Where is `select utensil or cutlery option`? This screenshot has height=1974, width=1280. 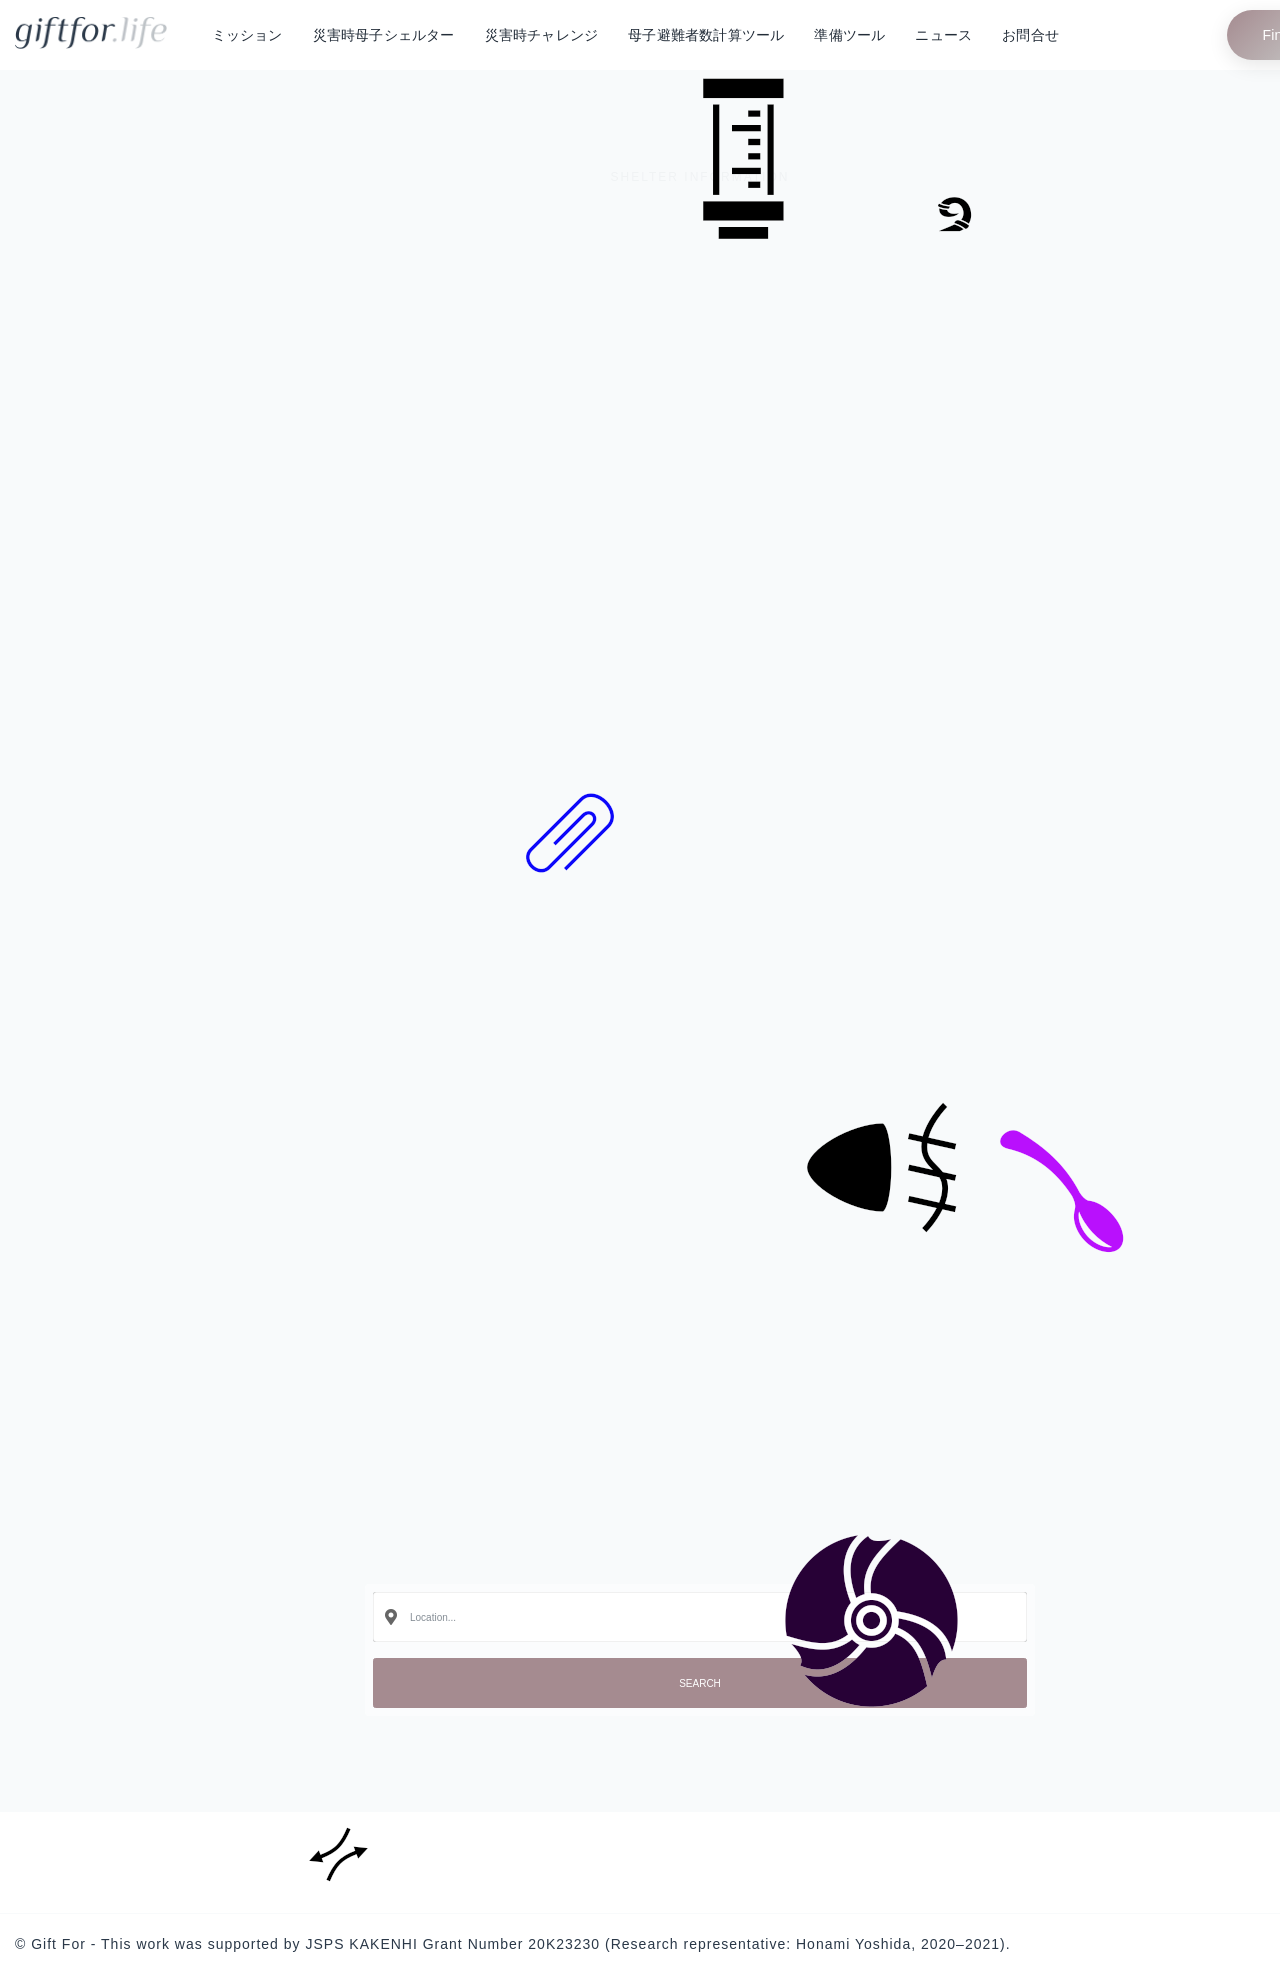
select utensil or cutlery option is located at coordinates (1062, 1191).